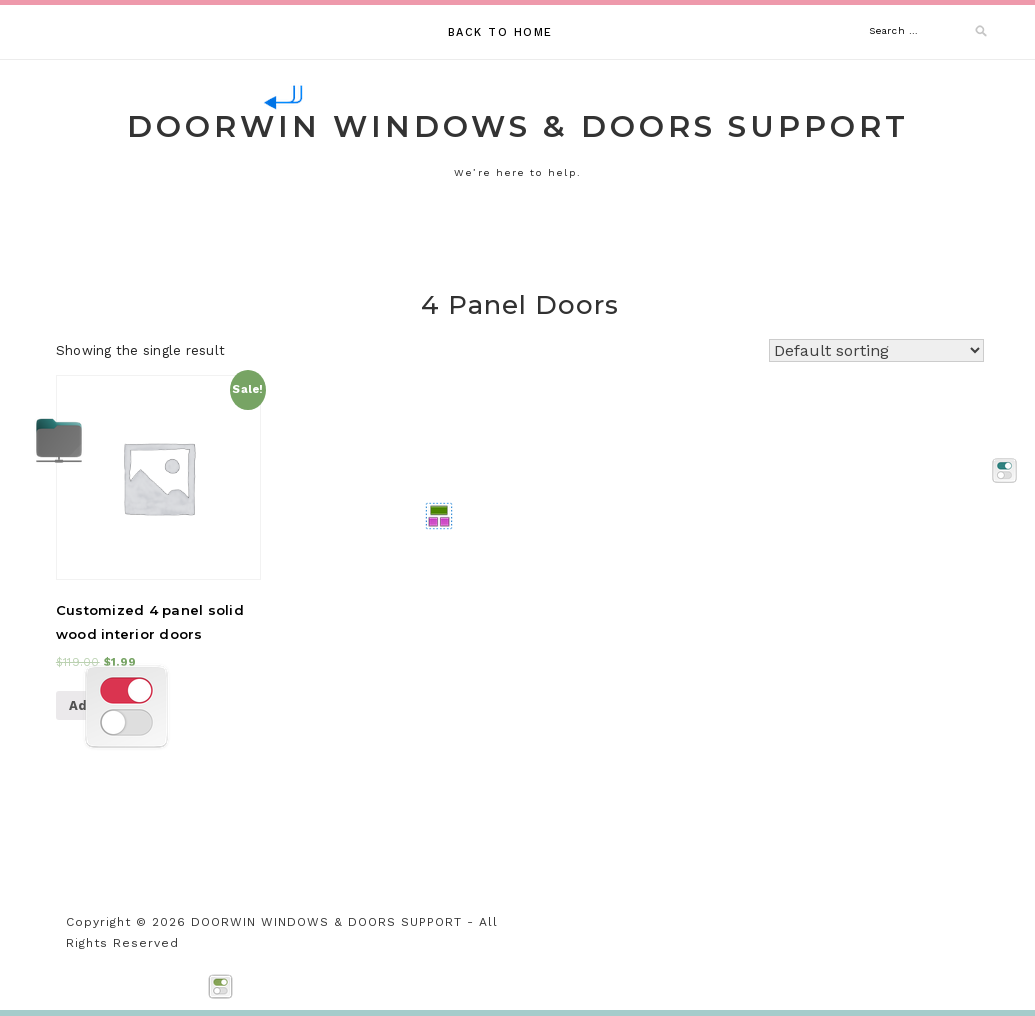 The height and width of the screenshot is (1016, 1035). I want to click on open system tweaks or settings customization, so click(1004, 470).